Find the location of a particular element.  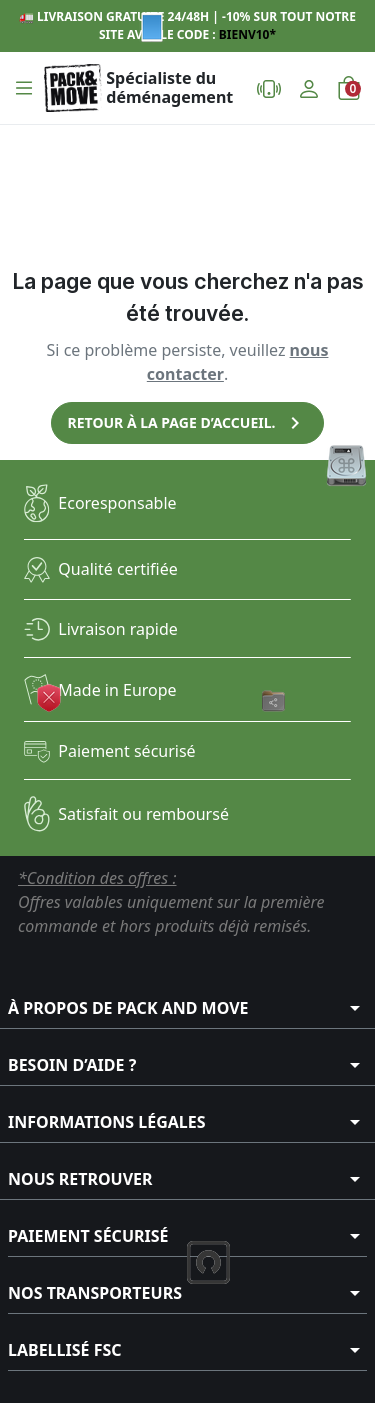

open déjà dup backup utility is located at coordinates (208, 1262).